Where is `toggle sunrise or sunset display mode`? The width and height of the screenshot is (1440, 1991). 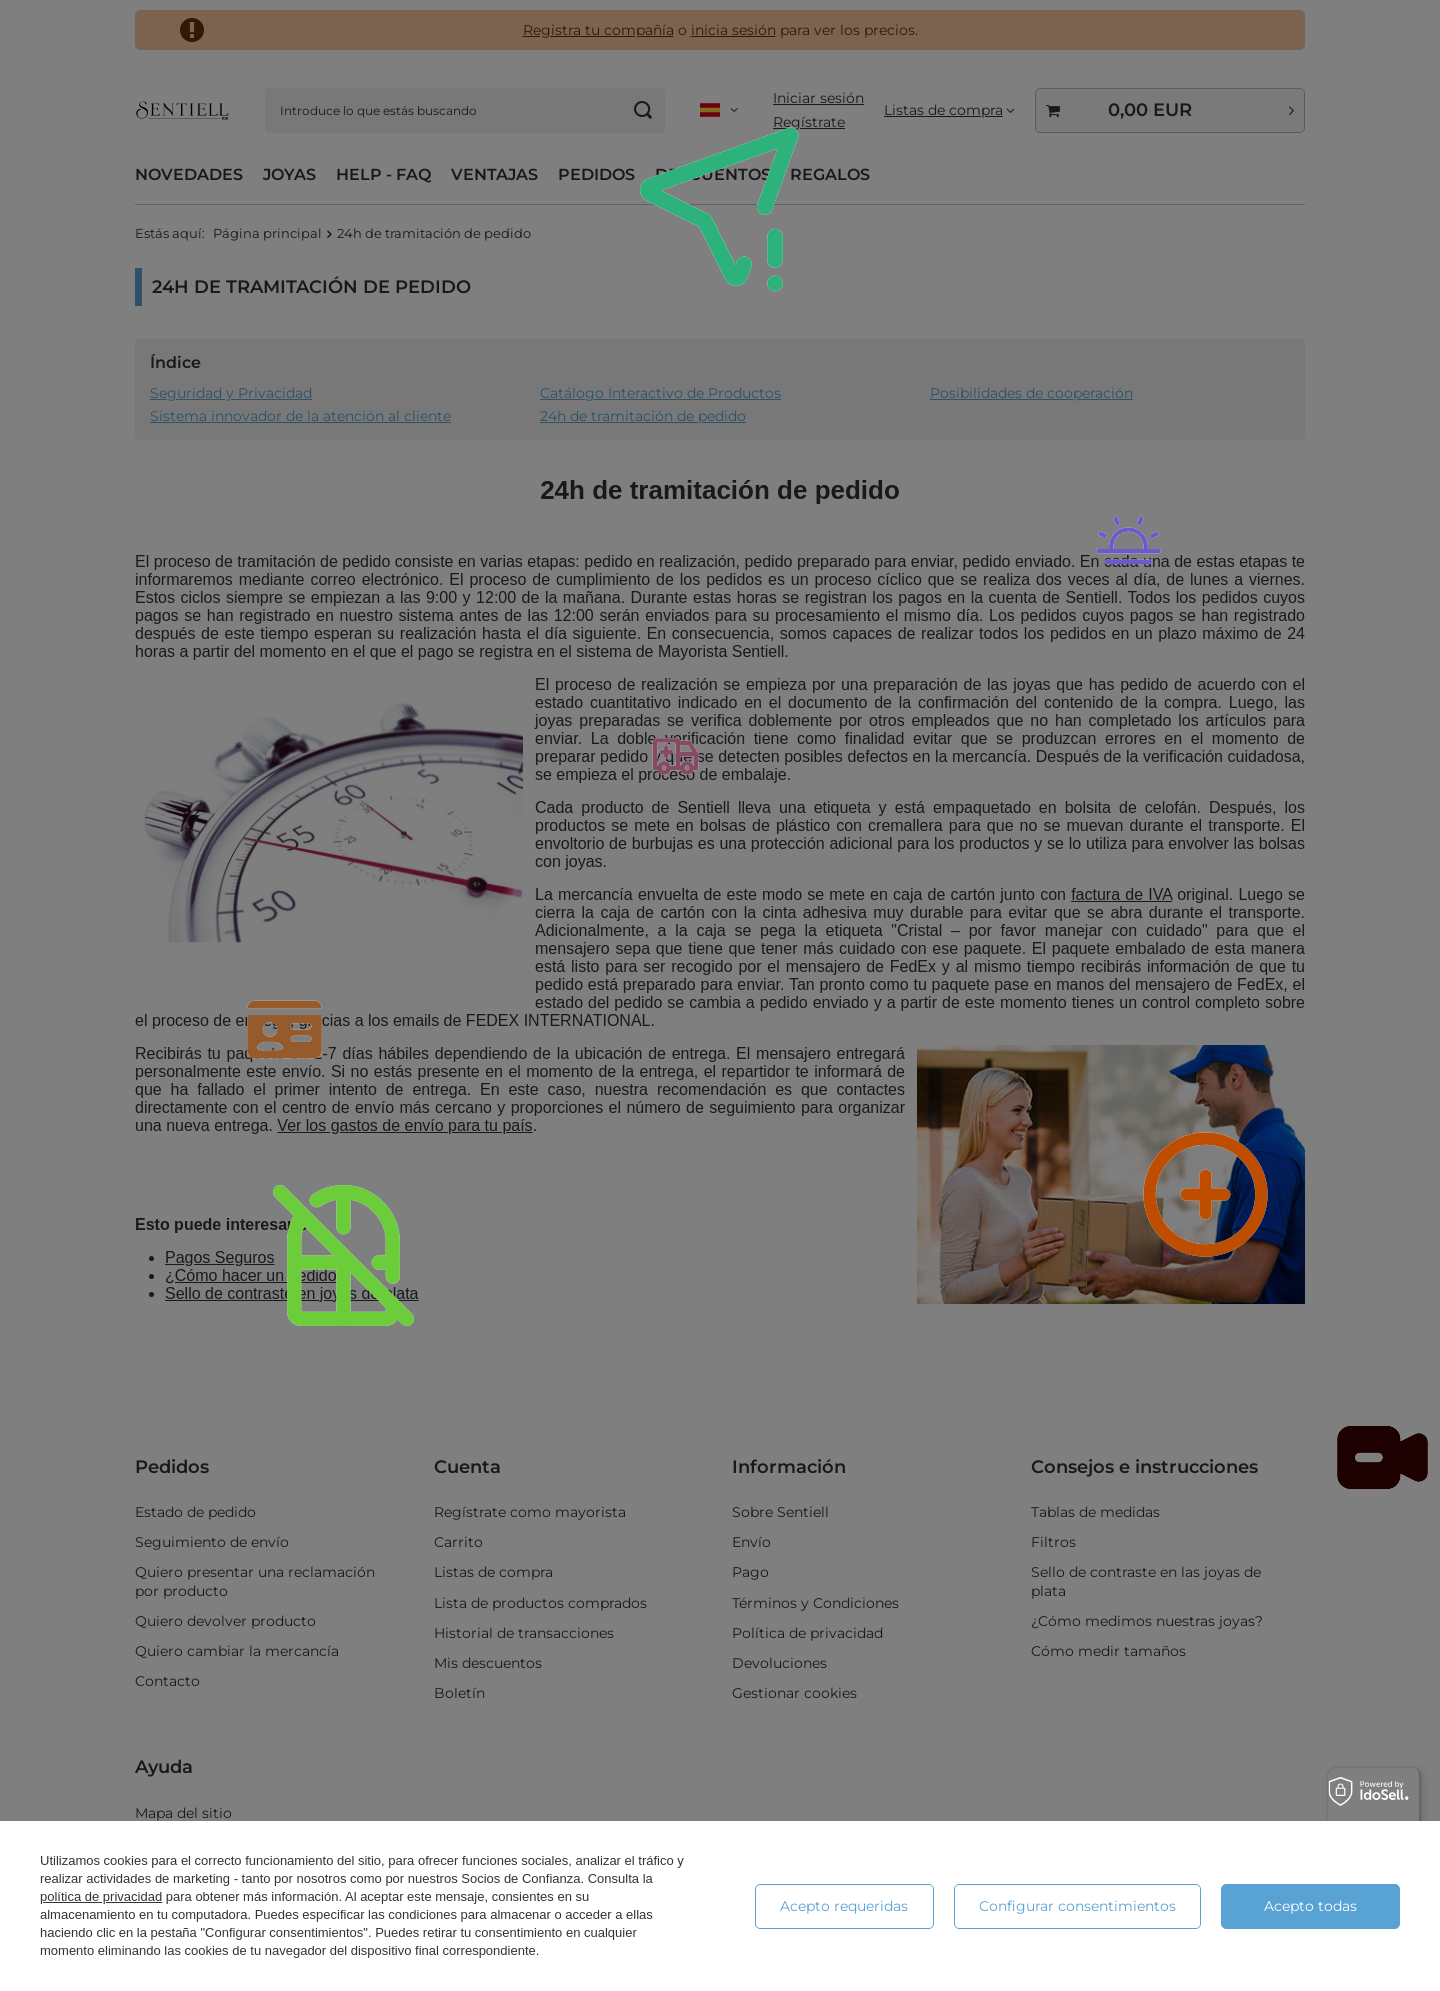 toggle sunrise or sunset display mode is located at coordinates (1128, 542).